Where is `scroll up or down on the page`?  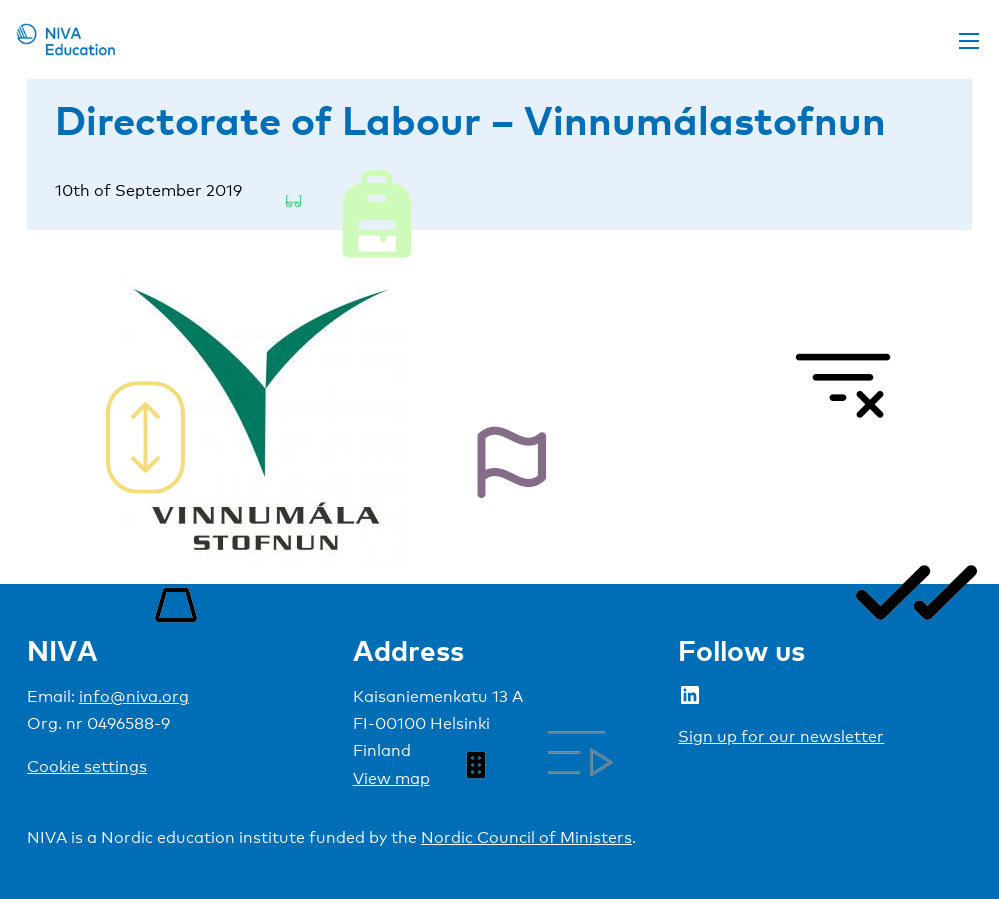
scroll up or down on the page is located at coordinates (145, 437).